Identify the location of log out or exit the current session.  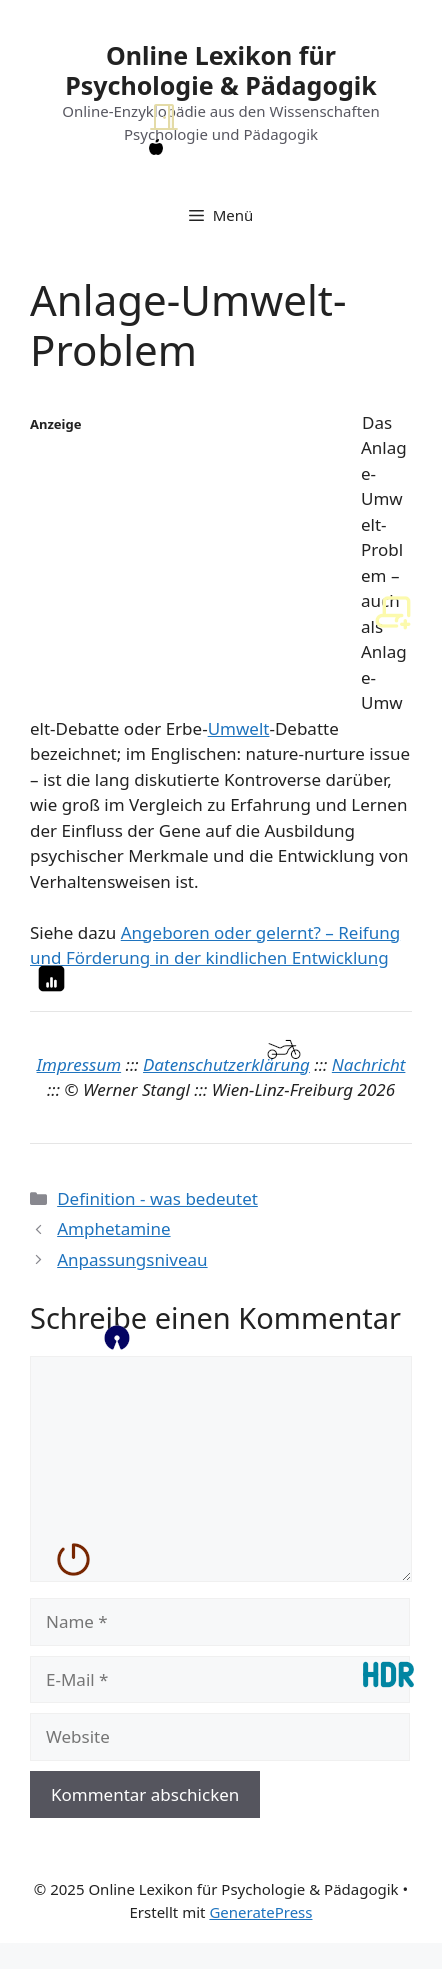
(164, 117).